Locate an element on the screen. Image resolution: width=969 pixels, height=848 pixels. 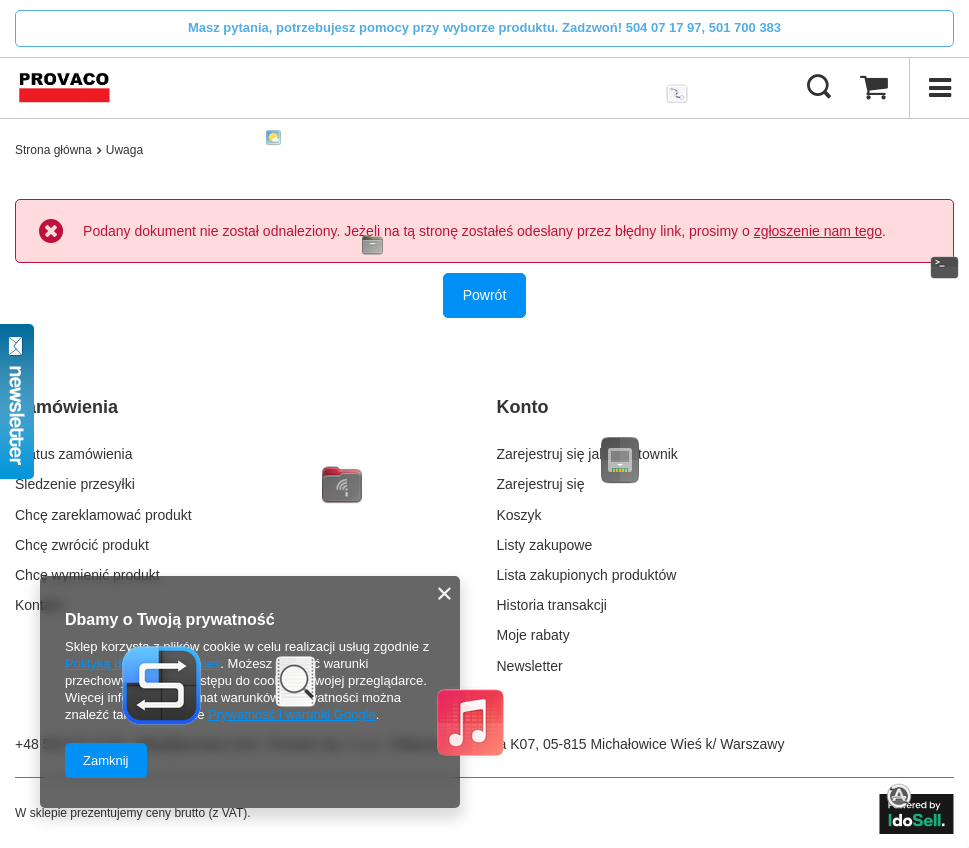
open file manager application is located at coordinates (372, 244).